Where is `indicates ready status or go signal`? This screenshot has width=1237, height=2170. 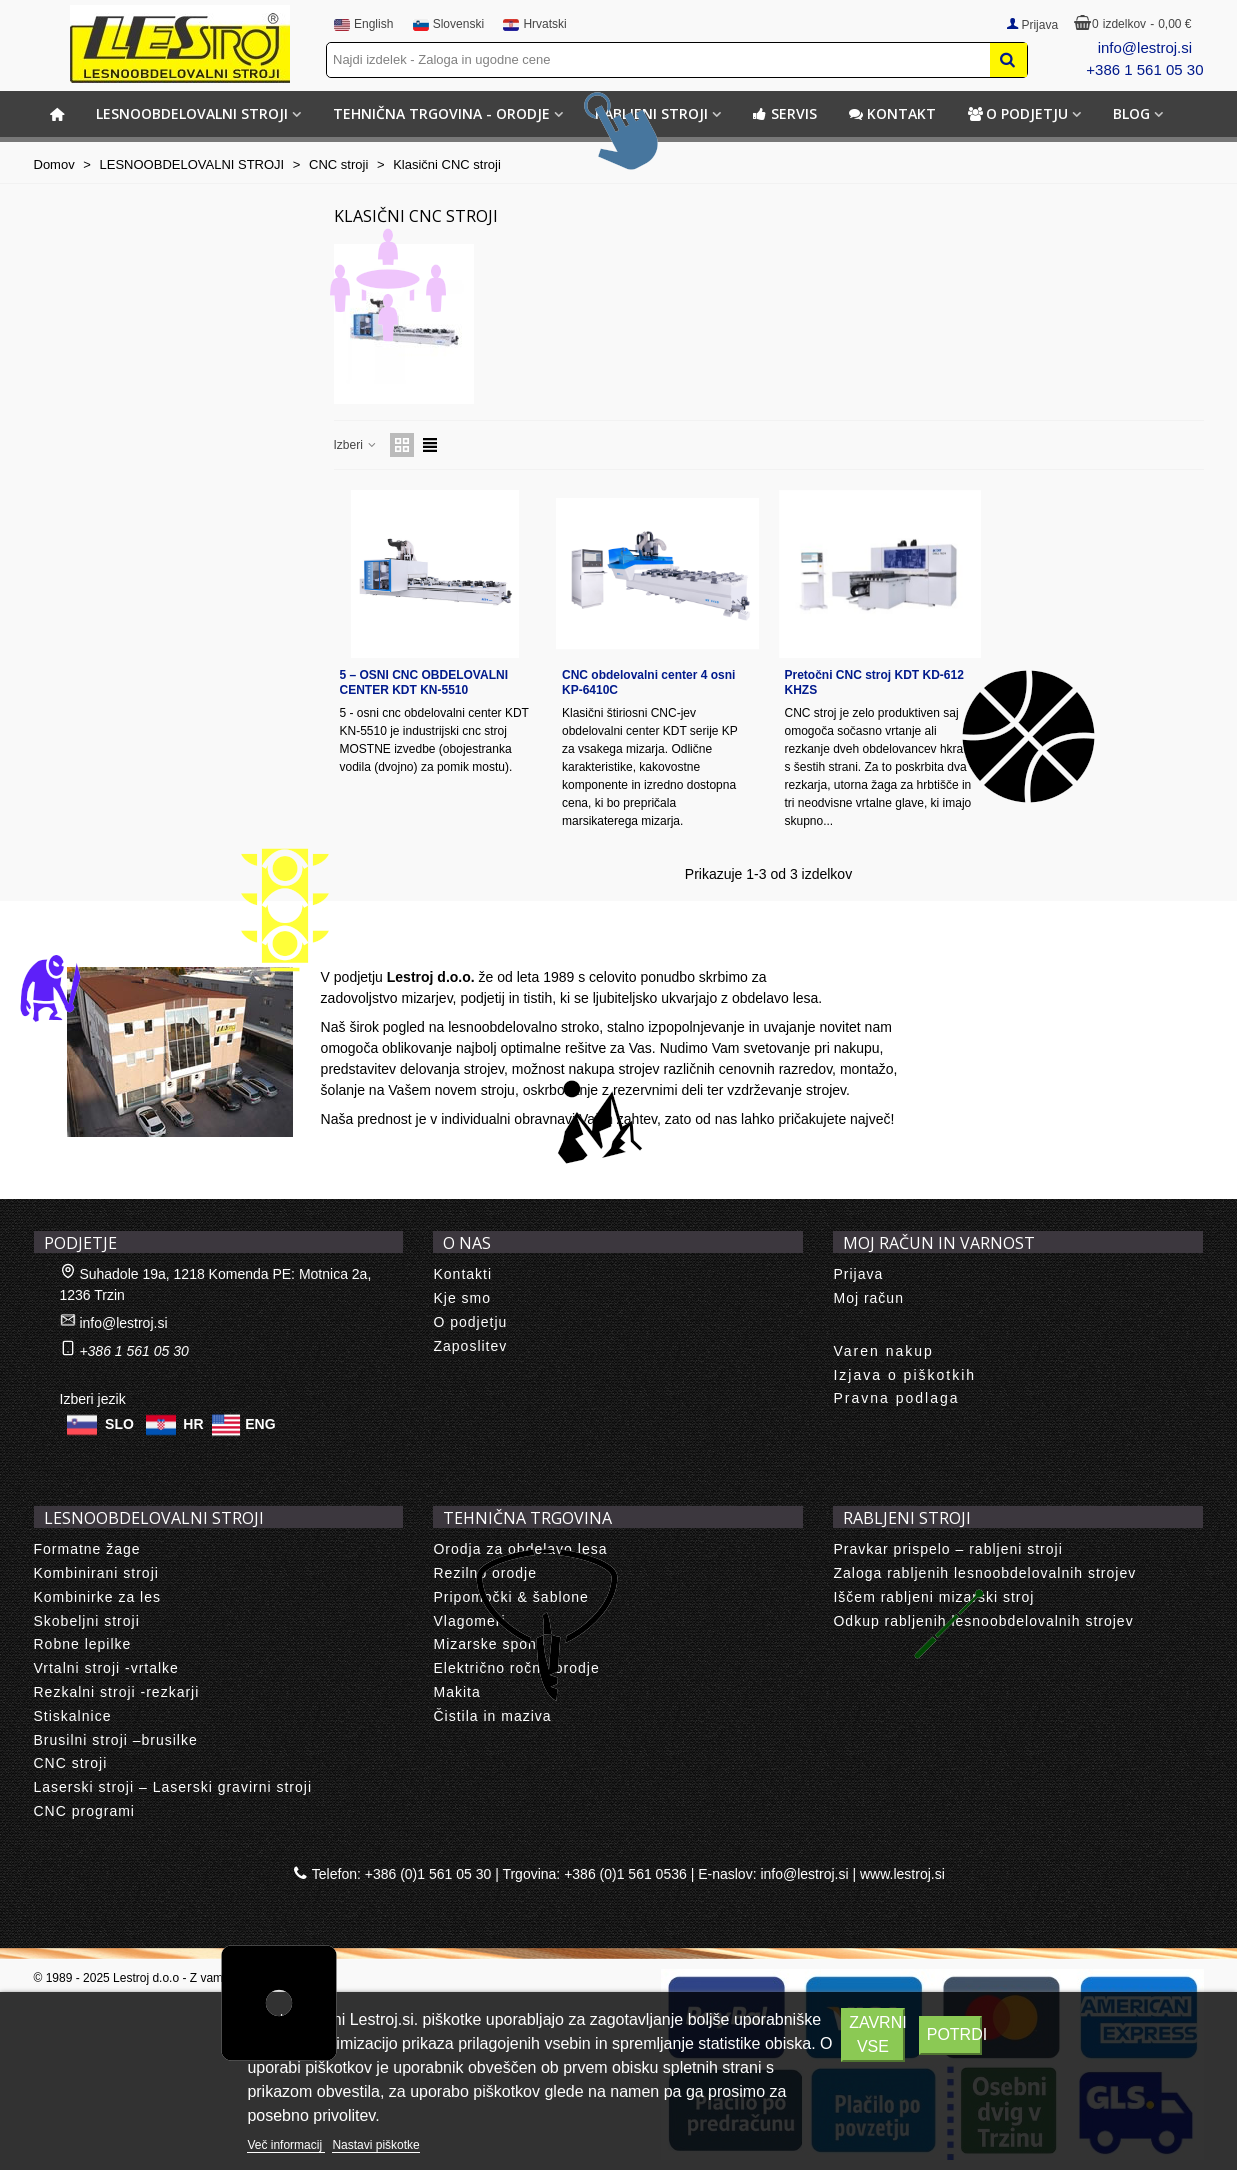
indicates ready status or go signal is located at coordinates (285, 910).